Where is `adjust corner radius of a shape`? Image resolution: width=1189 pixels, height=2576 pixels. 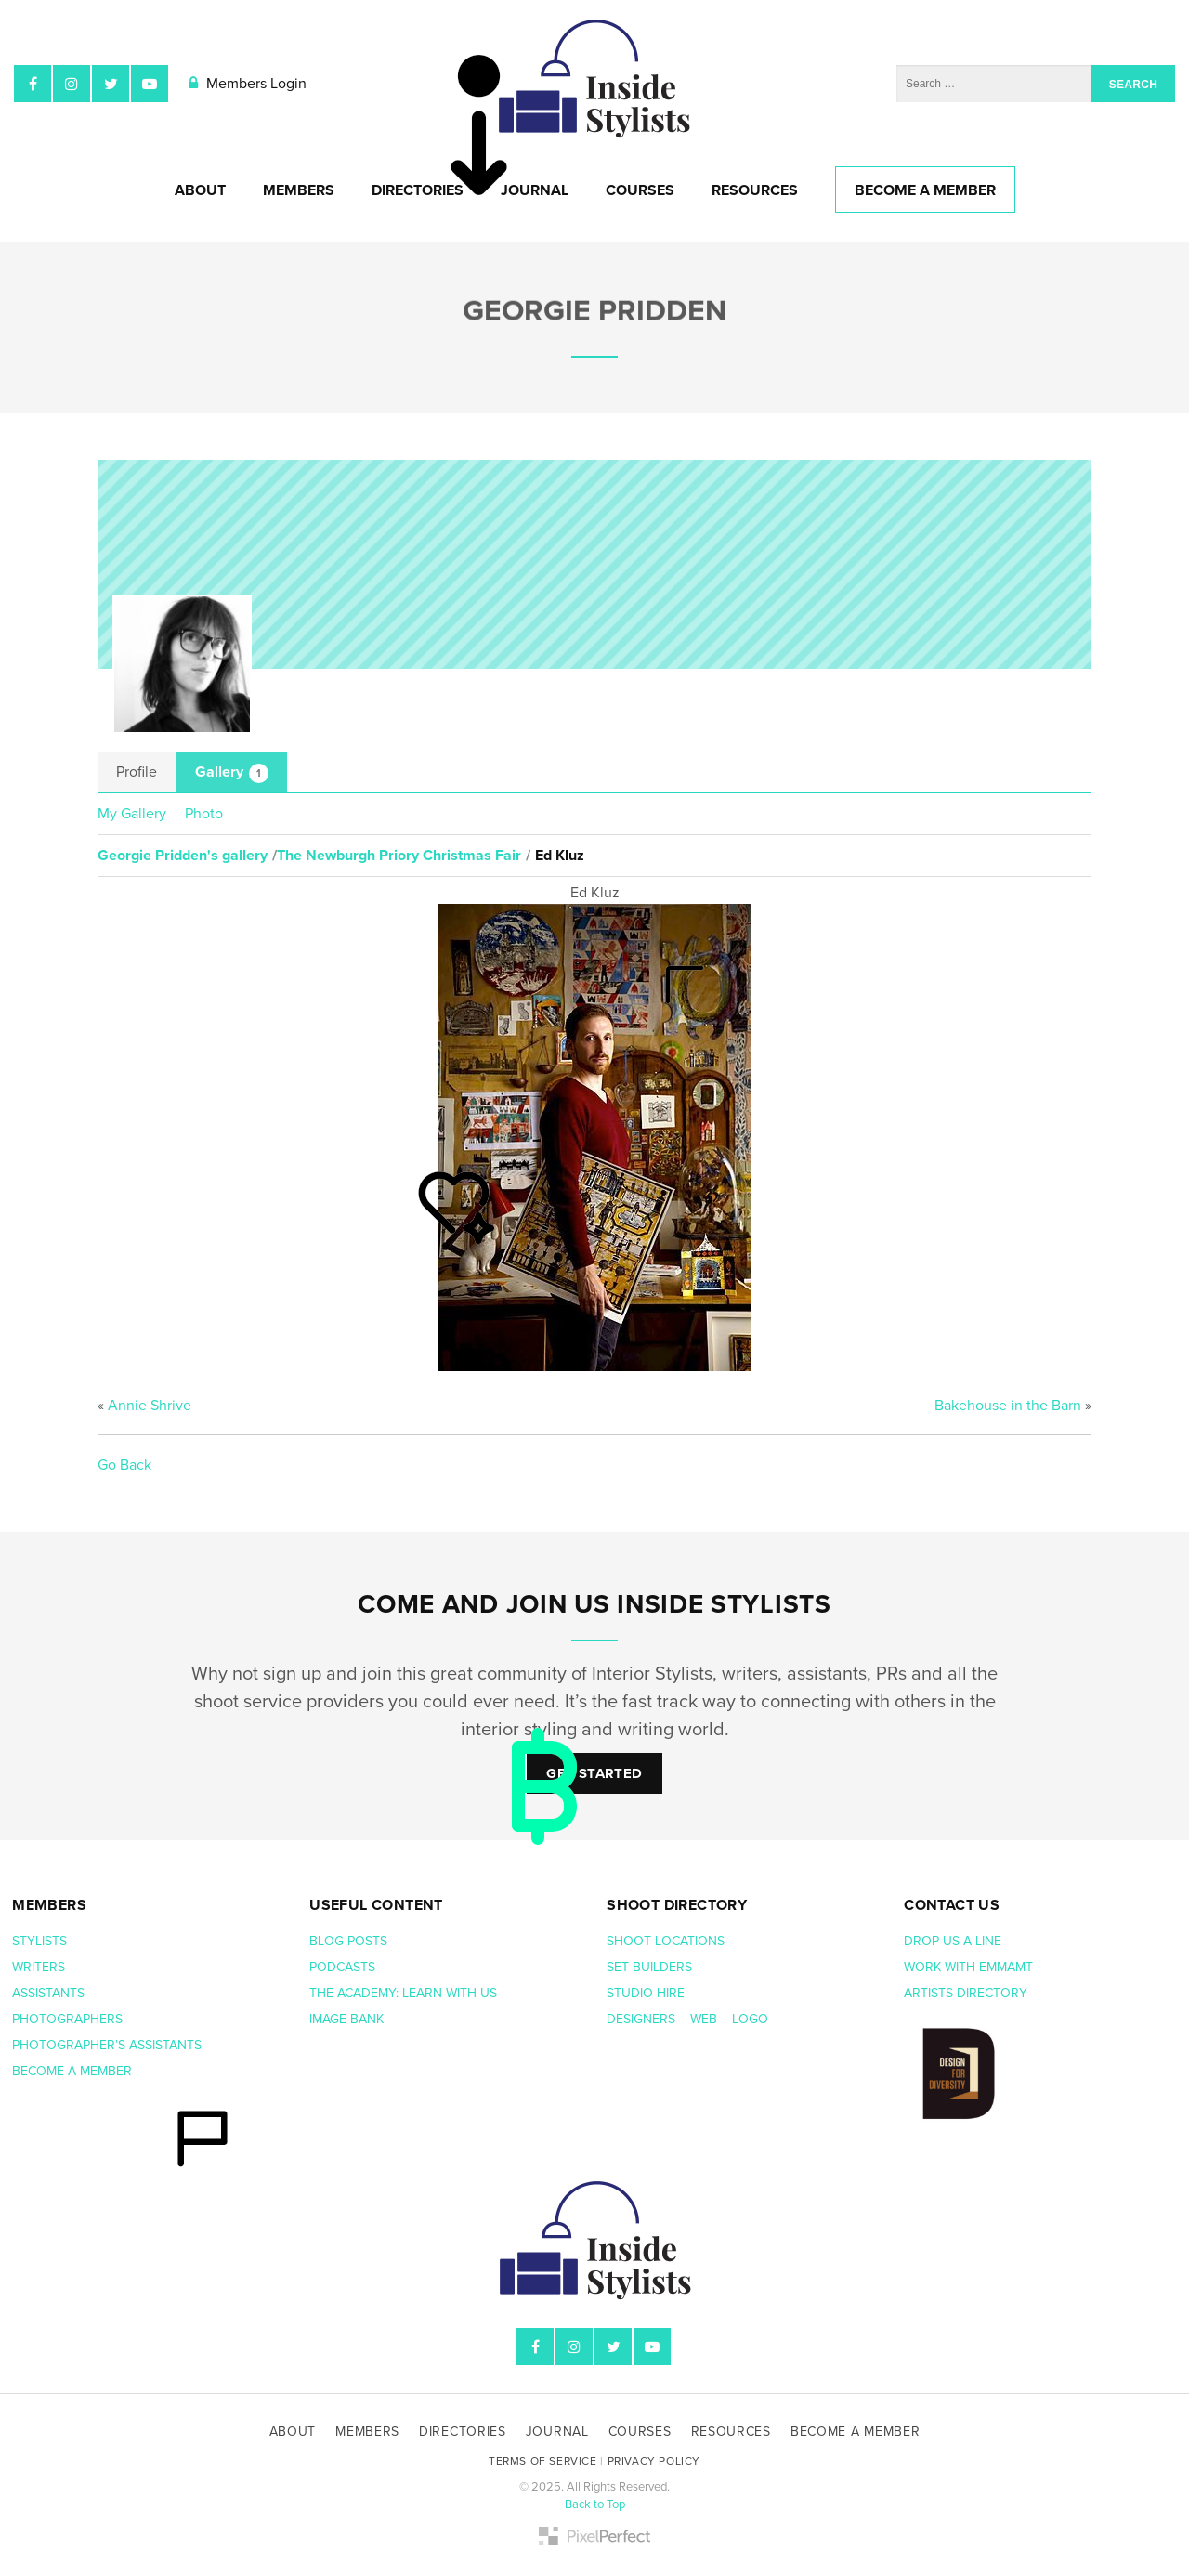 adjust corner radius of a shape is located at coordinates (685, 985).